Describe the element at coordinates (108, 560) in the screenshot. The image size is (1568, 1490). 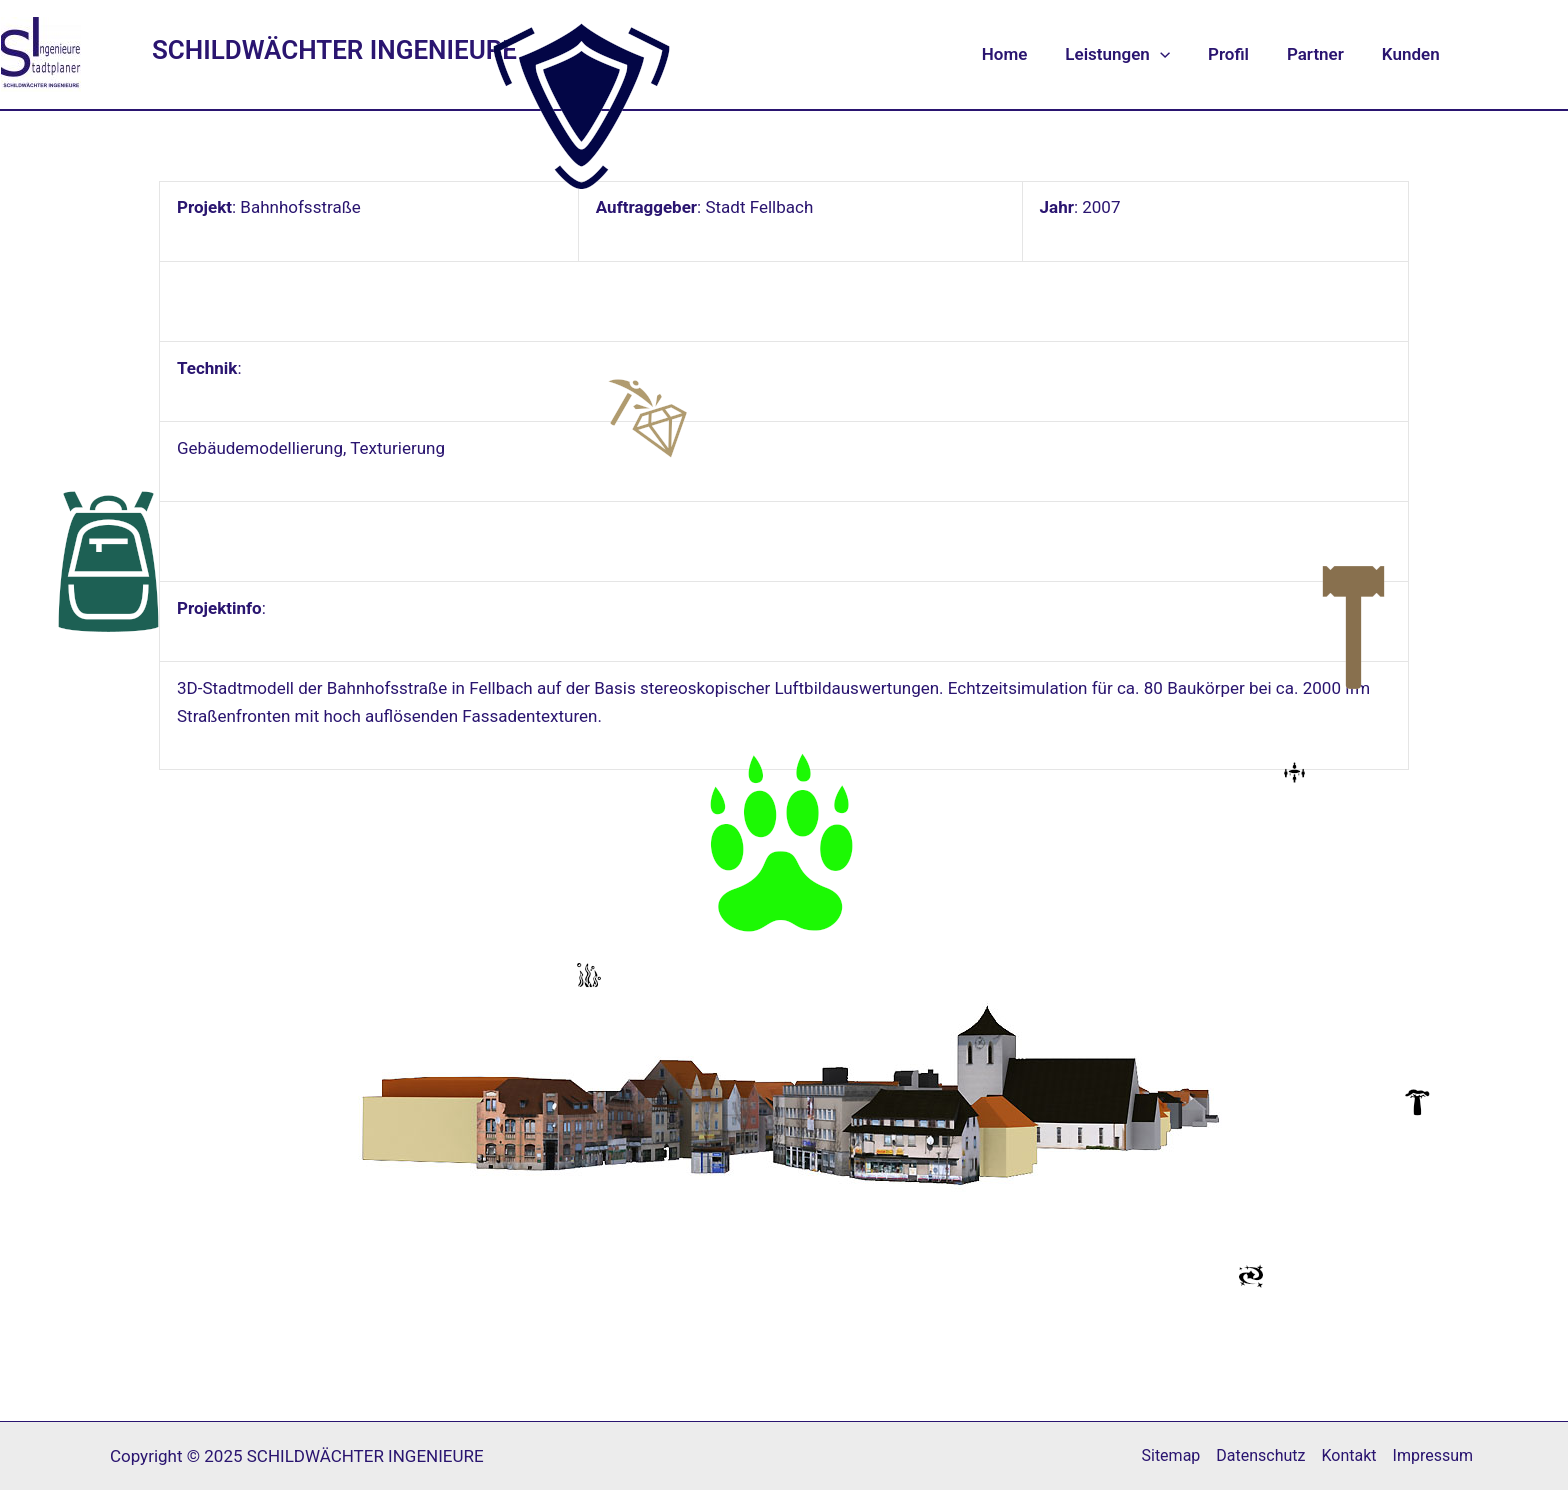
I see `access school or education features` at that location.